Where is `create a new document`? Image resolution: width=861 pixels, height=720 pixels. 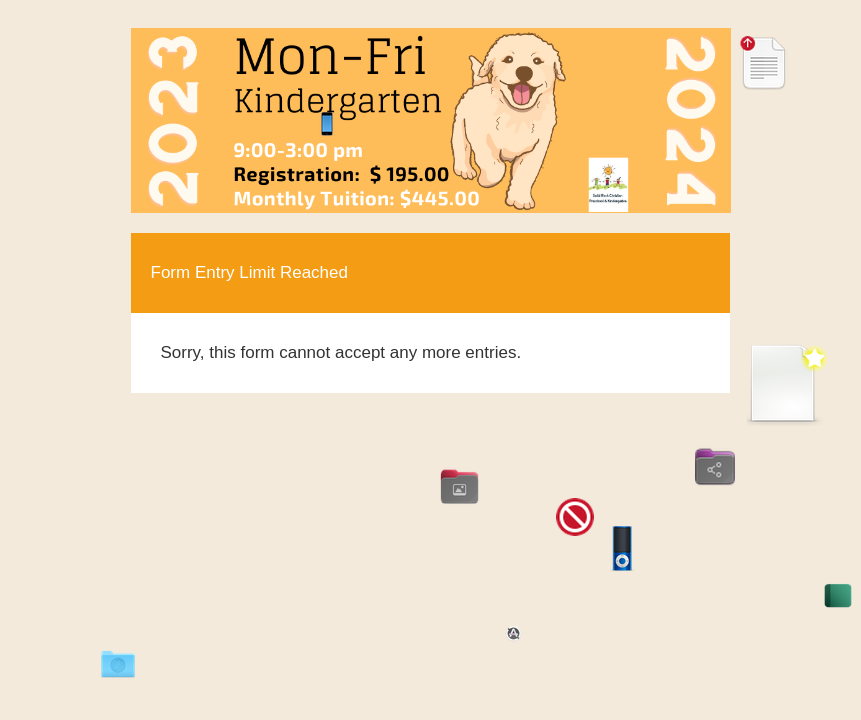 create a new document is located at coordinates (788, 383).